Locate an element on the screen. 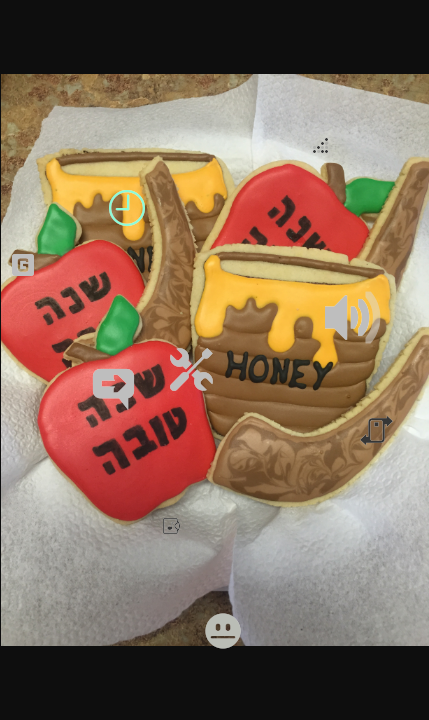  access system settings and preferences is located at coordinates (191, 369).